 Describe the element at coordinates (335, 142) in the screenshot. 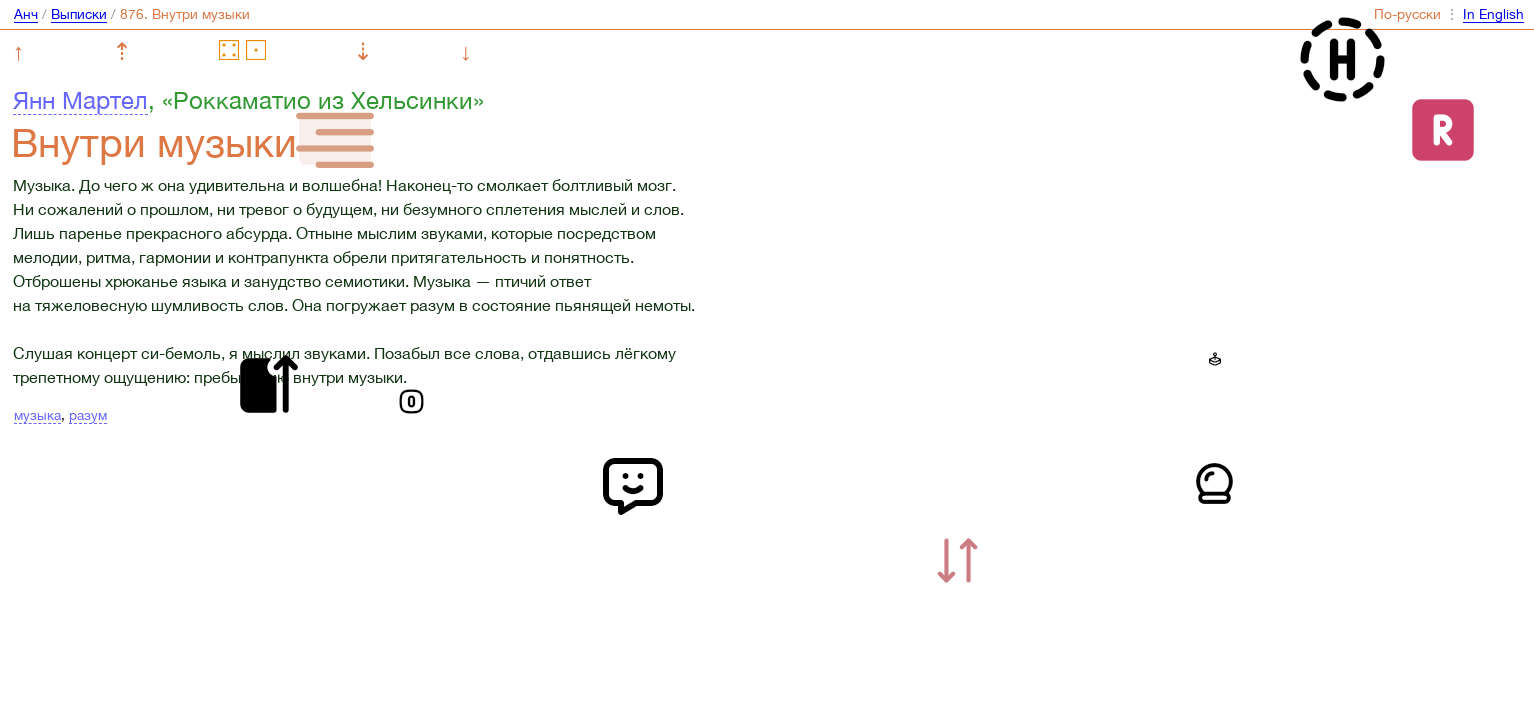

I see `align text to the right` at that location.